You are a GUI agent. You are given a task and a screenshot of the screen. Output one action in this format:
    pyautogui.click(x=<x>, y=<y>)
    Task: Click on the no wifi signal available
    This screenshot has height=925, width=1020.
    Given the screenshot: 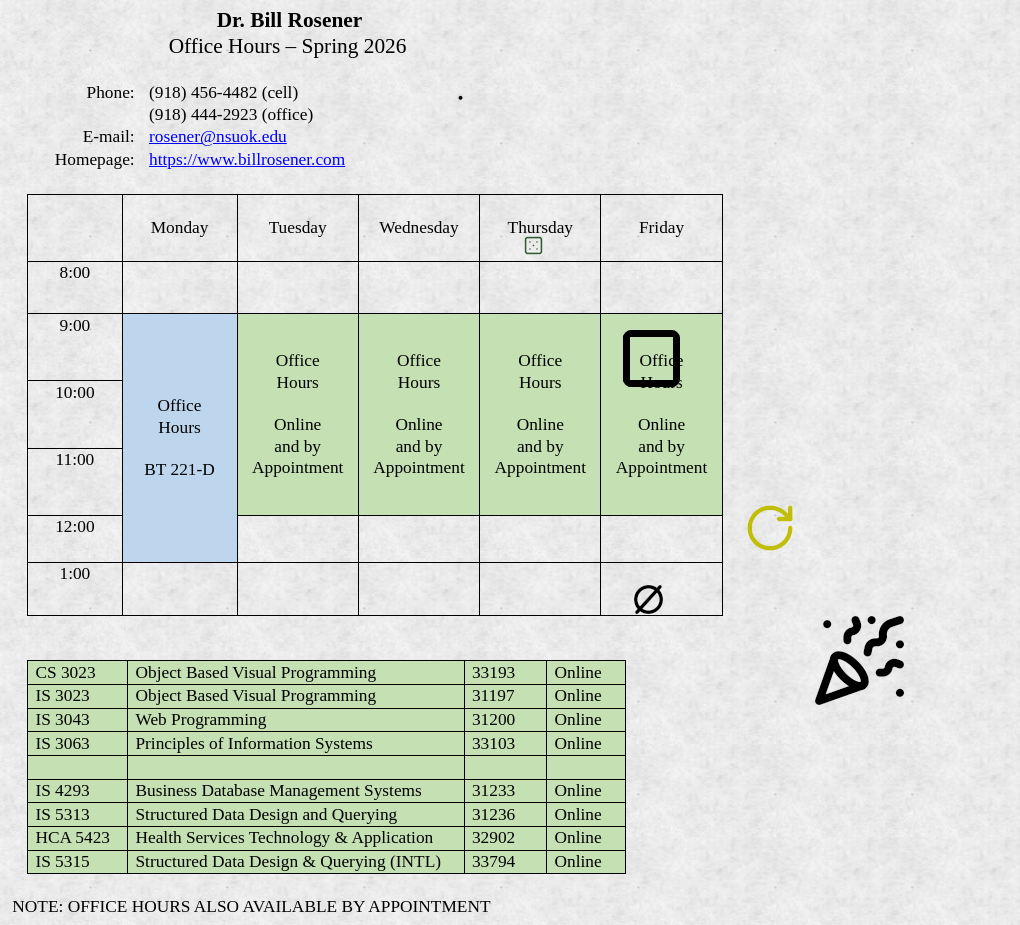 What is the action you would take?
    pyautogui.click(x=460, y=81)
    